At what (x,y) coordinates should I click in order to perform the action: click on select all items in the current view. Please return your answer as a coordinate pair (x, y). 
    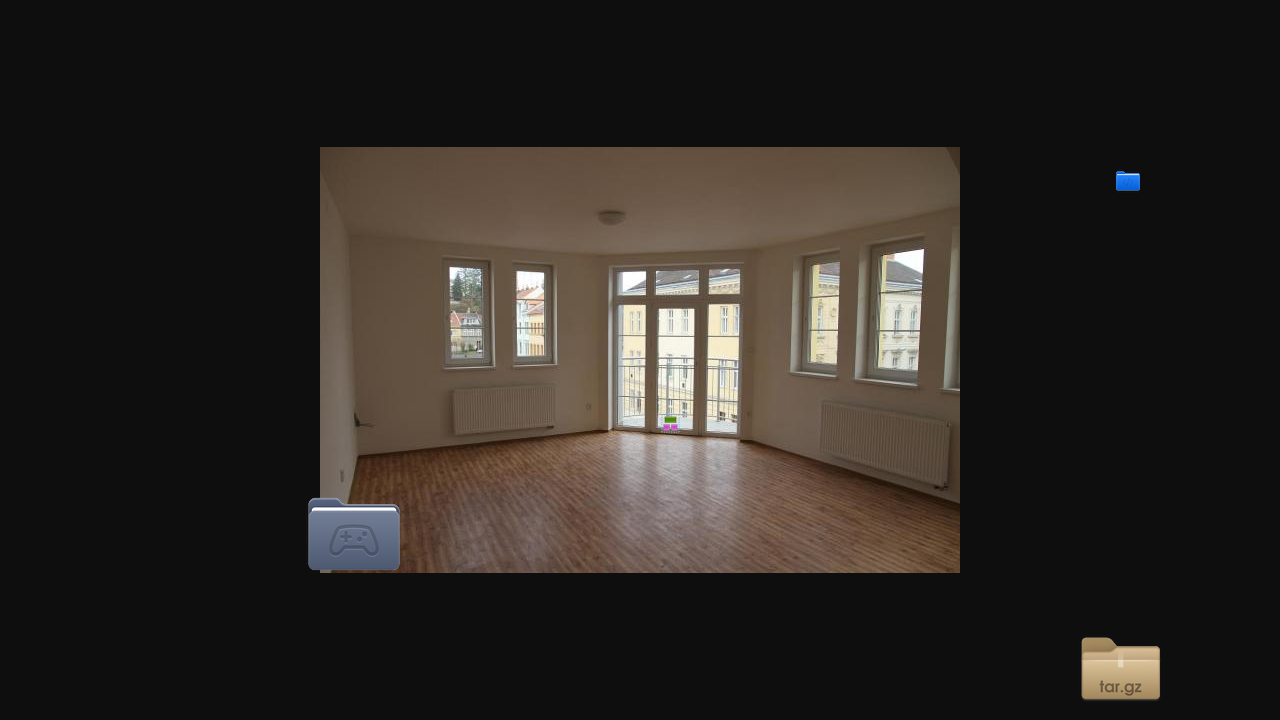
    Looking at the image, I should click on (670, 423).